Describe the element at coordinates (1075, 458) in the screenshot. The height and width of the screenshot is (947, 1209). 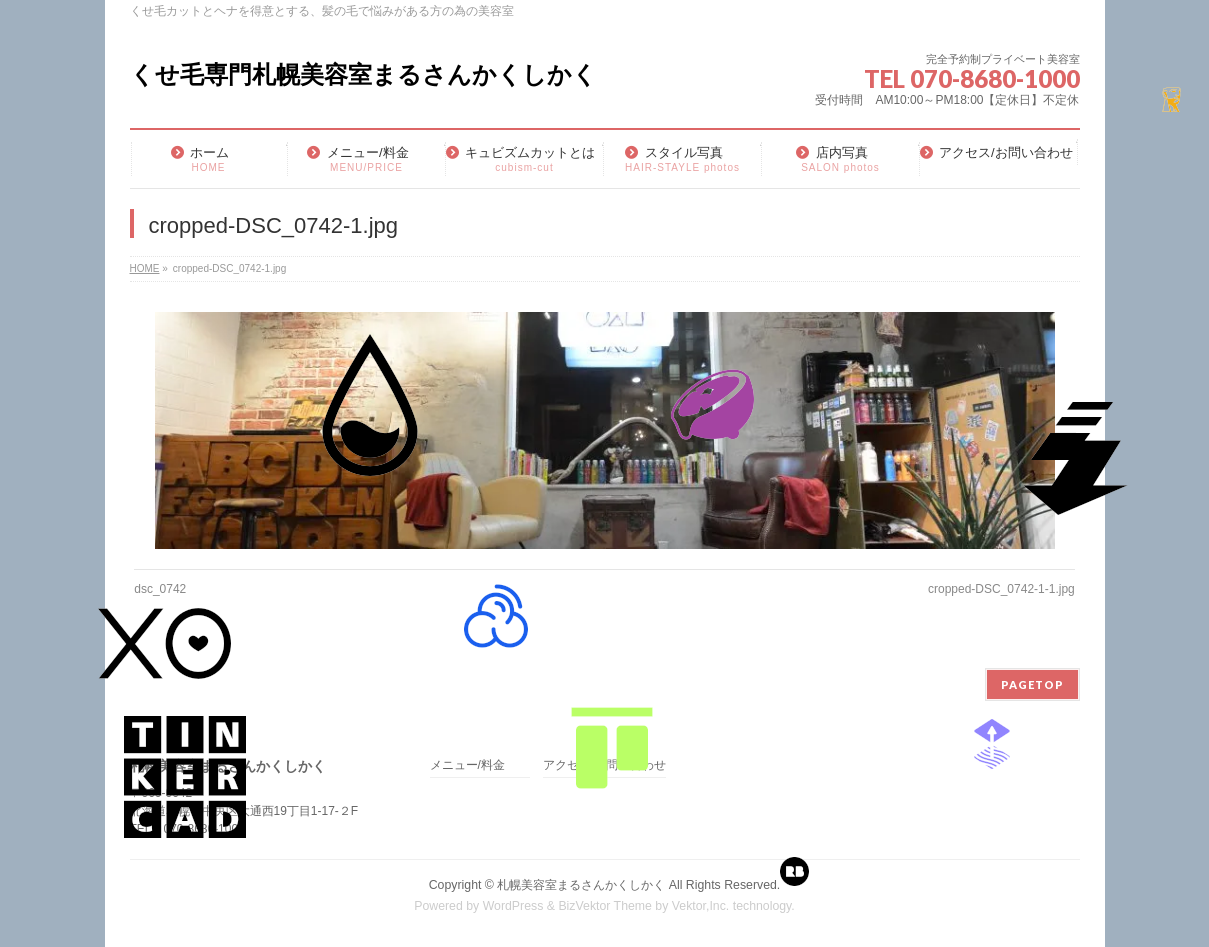
I see `rolldown bundler logo` at that location.